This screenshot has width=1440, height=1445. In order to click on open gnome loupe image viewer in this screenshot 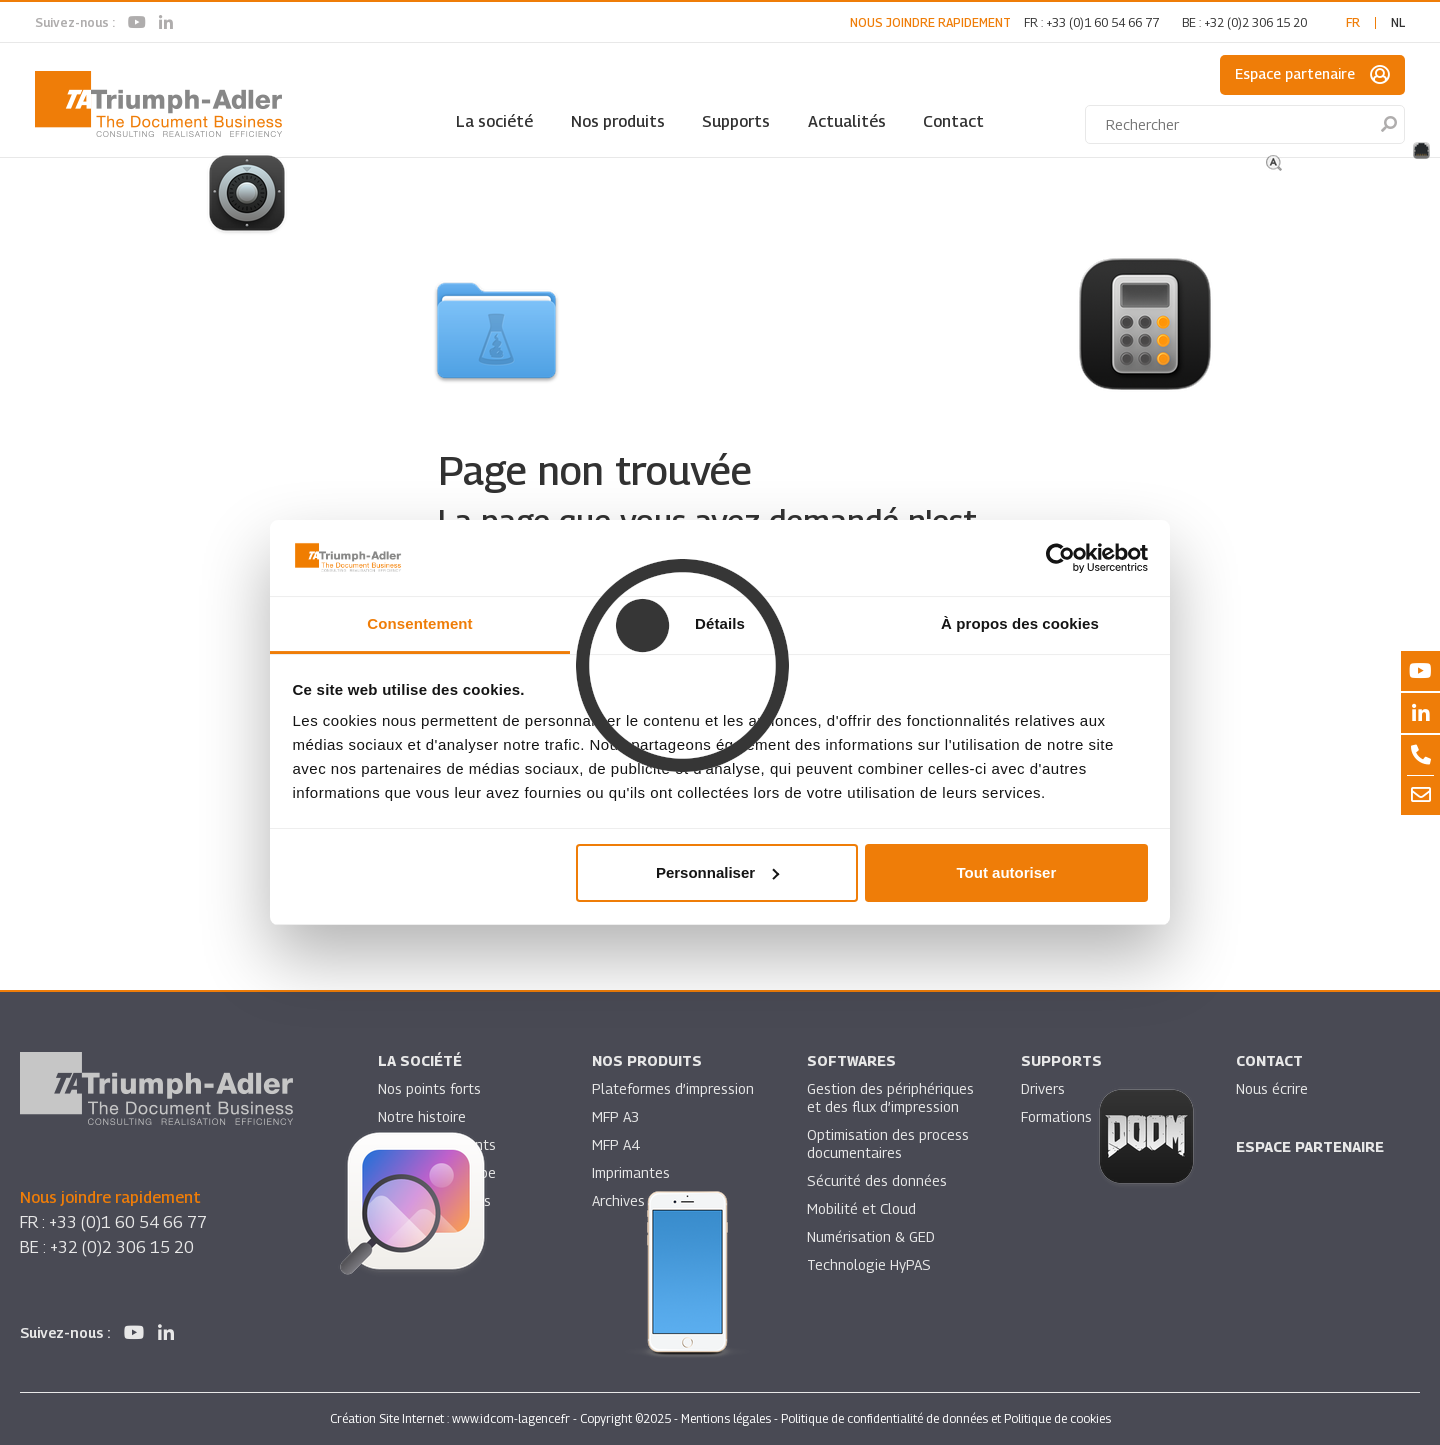, I will do `click(416, 1201)`.